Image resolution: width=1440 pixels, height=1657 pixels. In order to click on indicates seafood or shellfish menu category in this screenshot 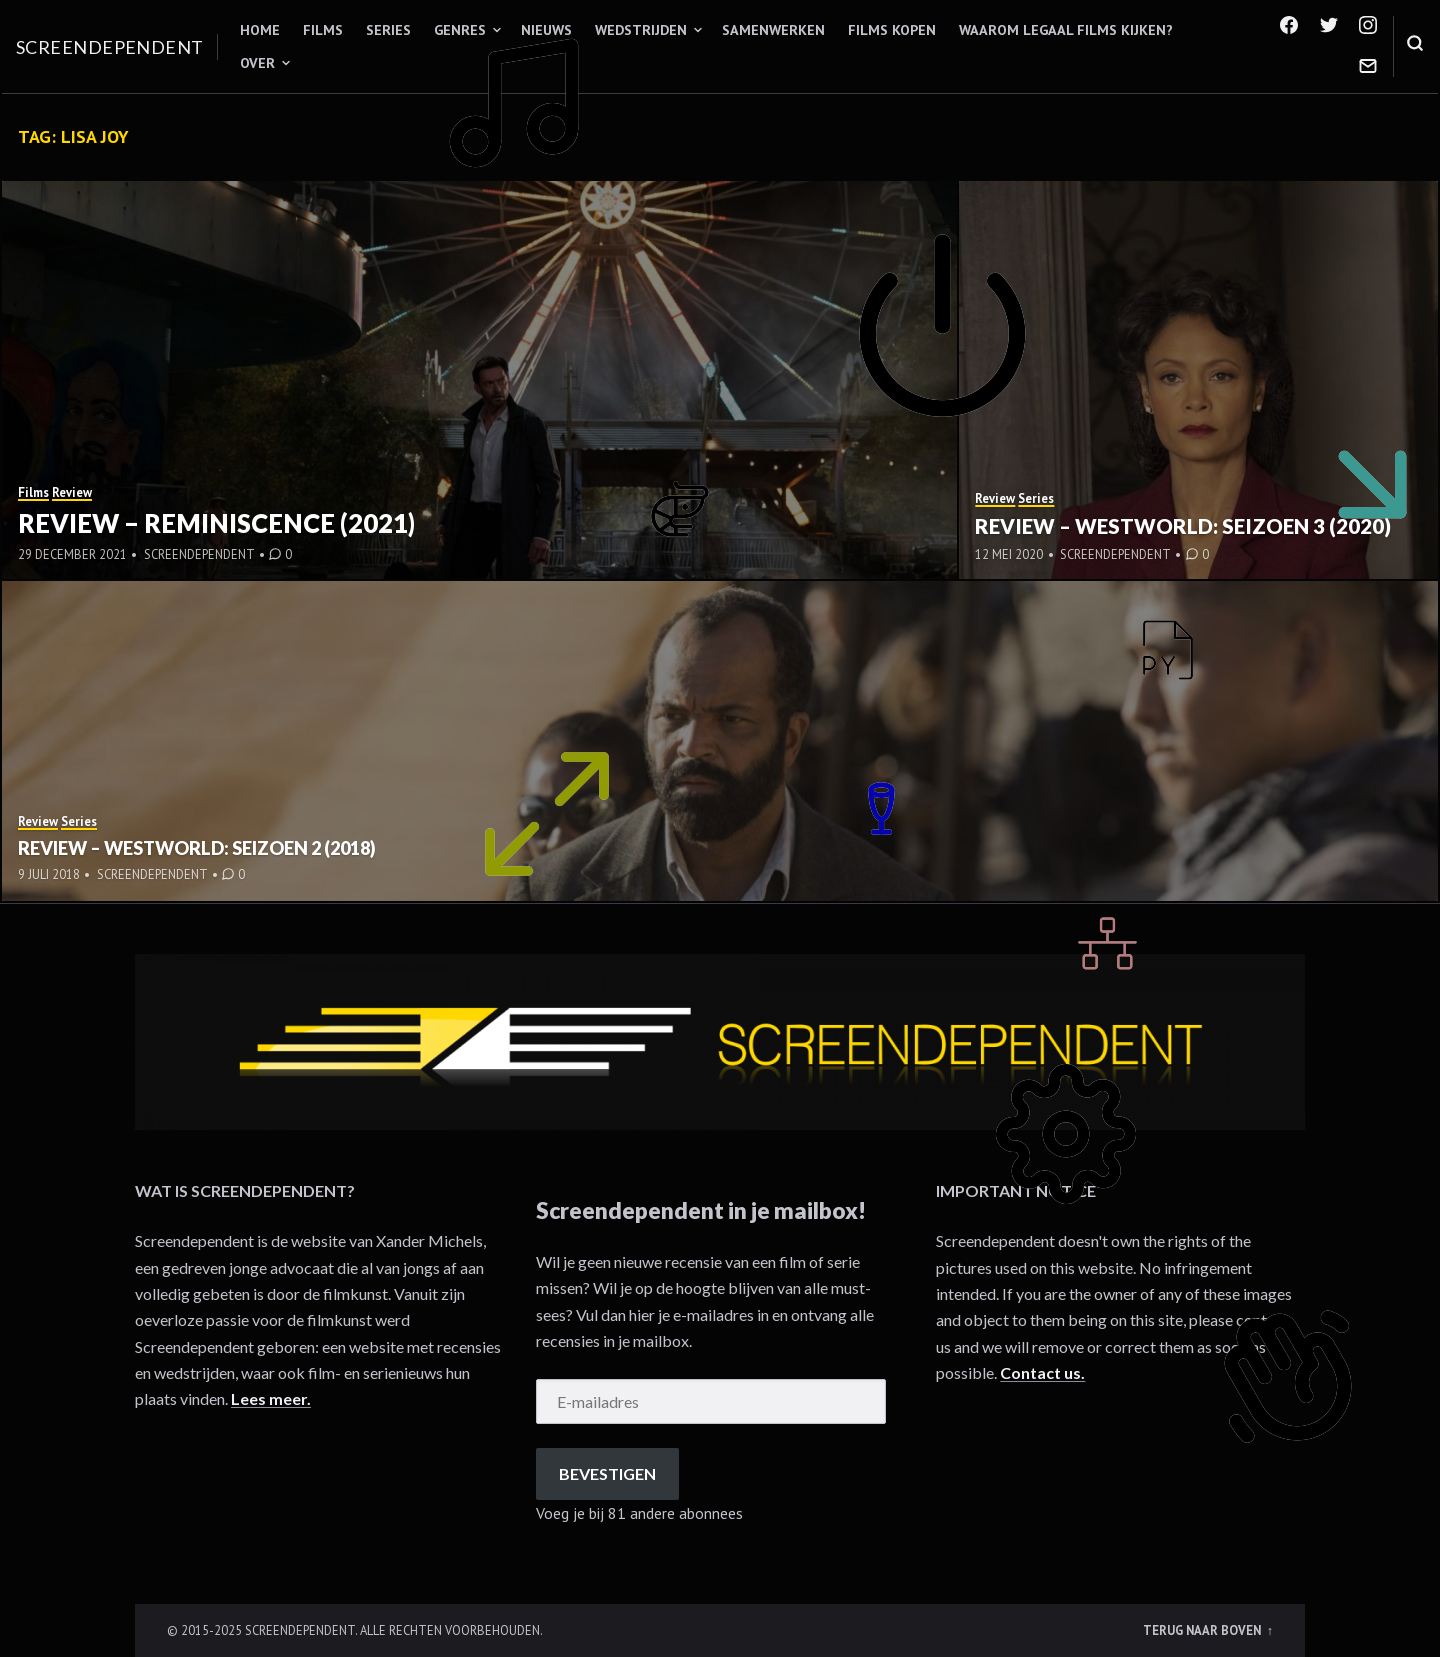, I will do `click(680, 510)`.